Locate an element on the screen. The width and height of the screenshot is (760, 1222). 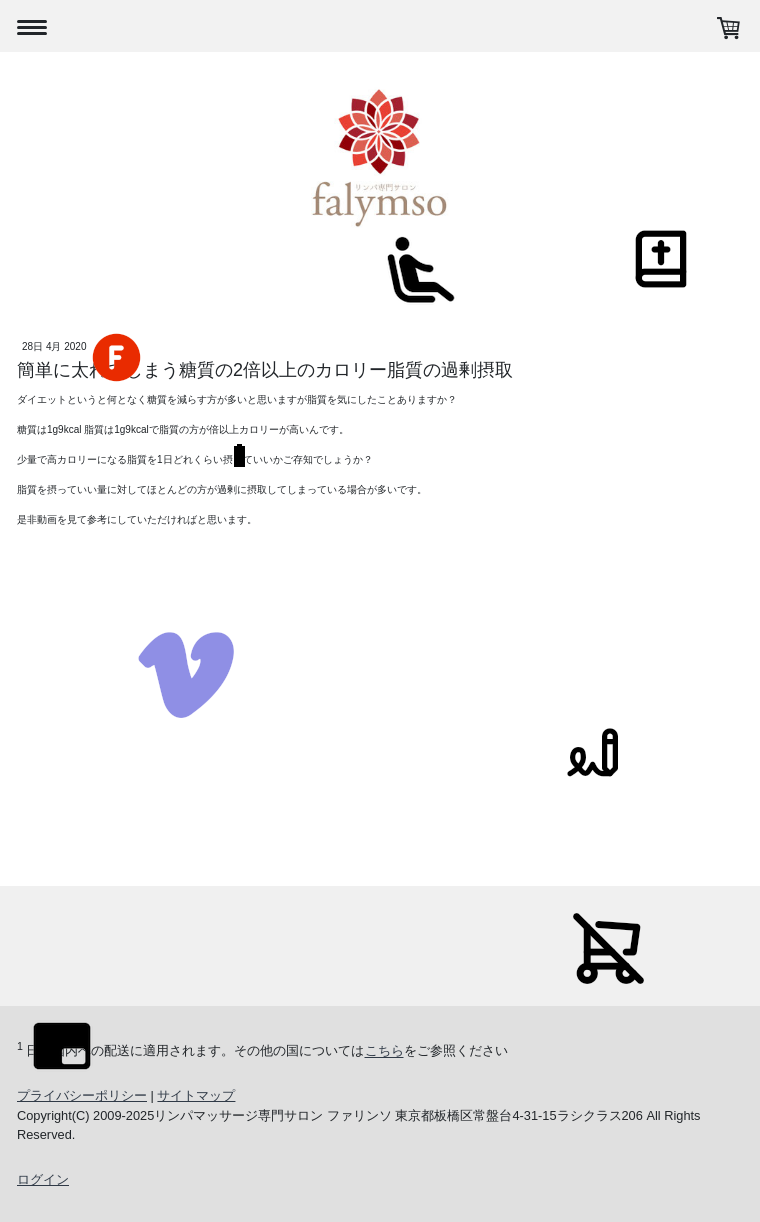
sign a document or form is located at coordinates (594, 755).